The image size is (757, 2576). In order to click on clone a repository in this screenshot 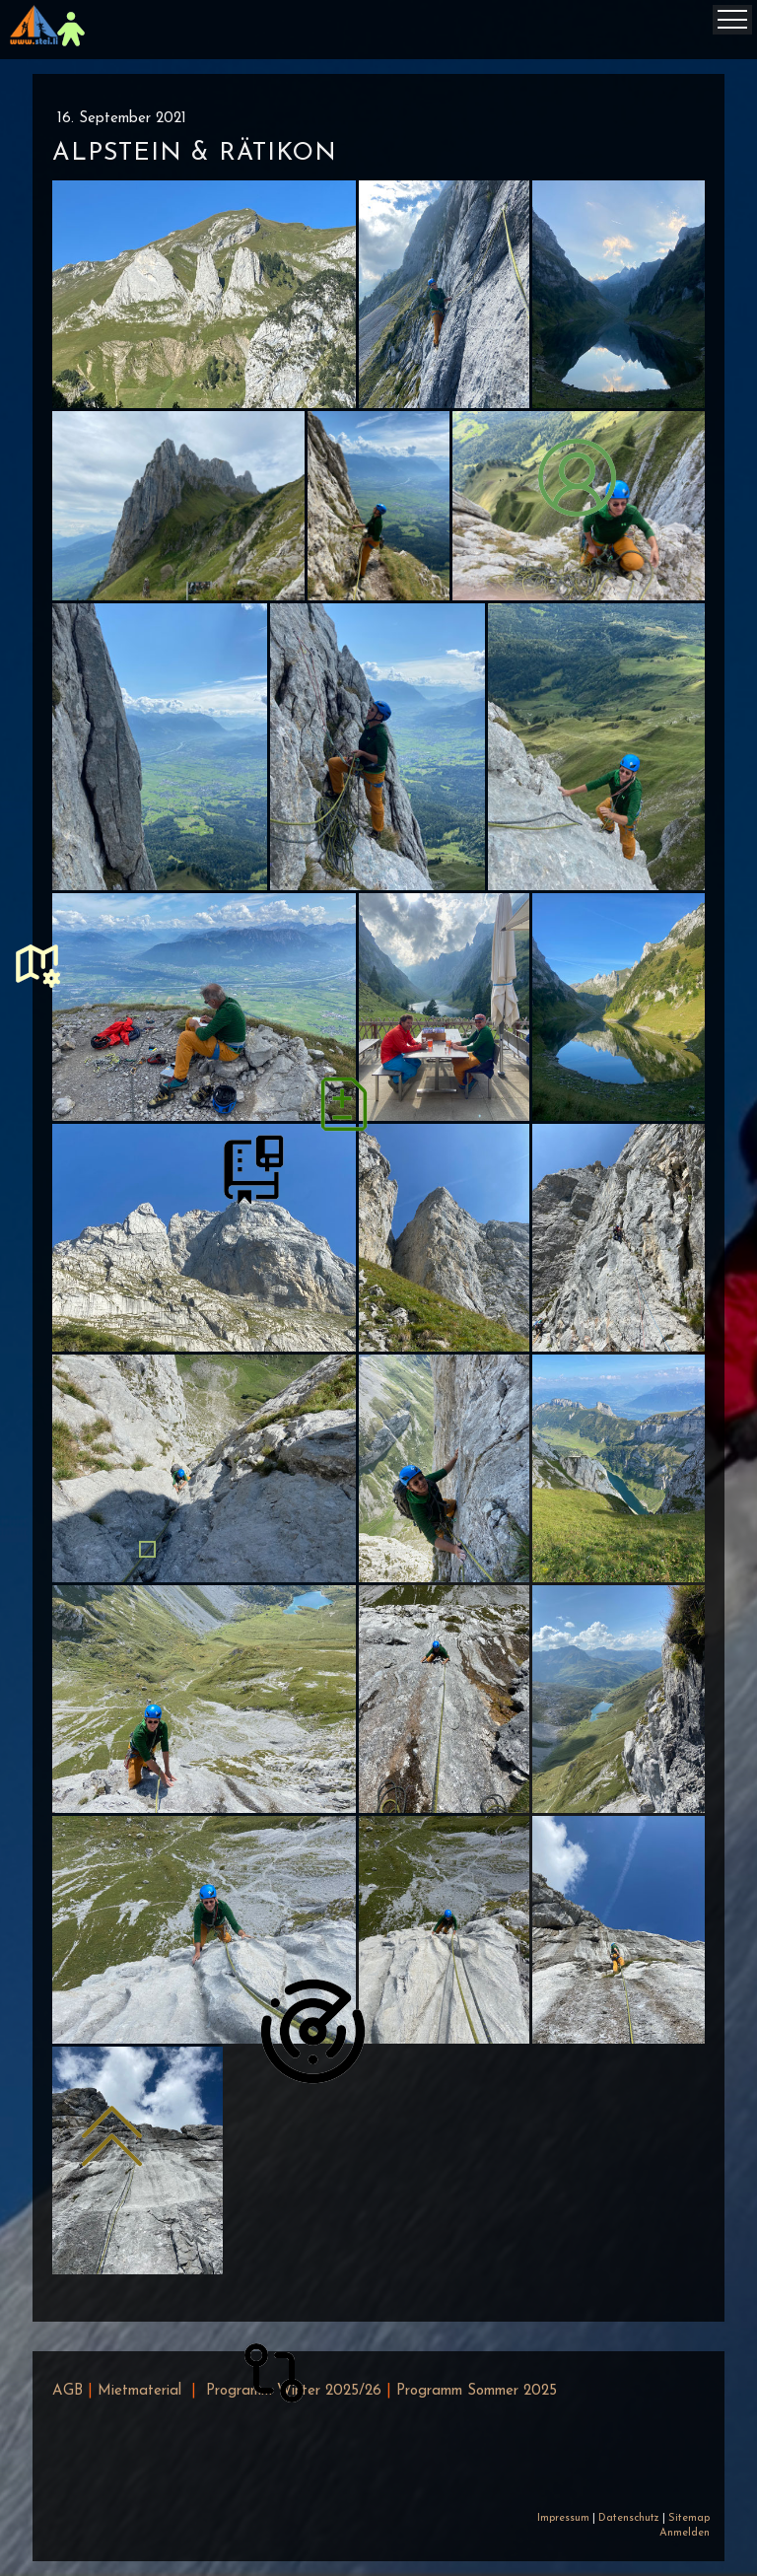, I will do `click(251, 1167)`.